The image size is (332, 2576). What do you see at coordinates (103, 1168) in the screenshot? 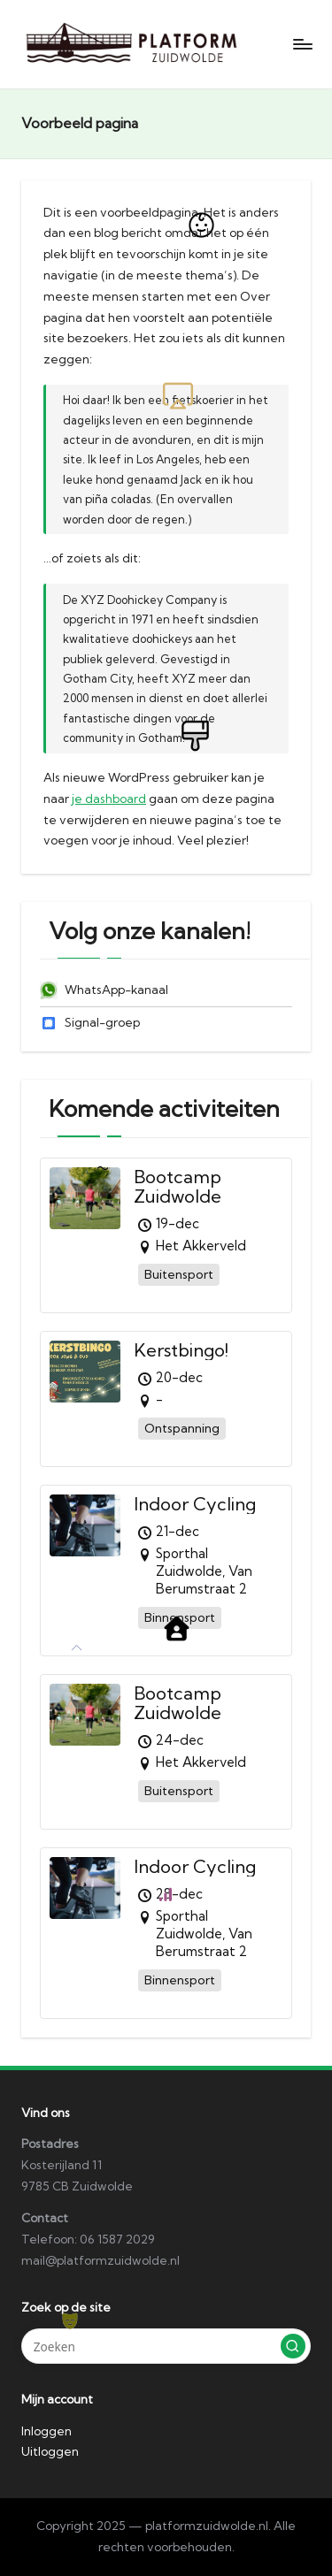
I see `indicates approximate or similar value` at bounding box center [103, 1168].